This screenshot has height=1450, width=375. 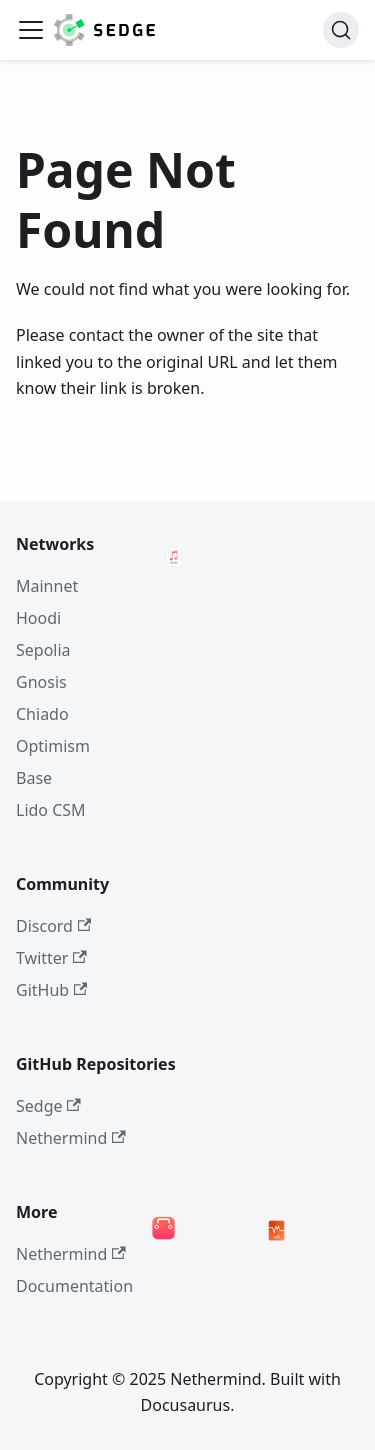 I want to click on a wav audio file, so click(x=174, y=557).